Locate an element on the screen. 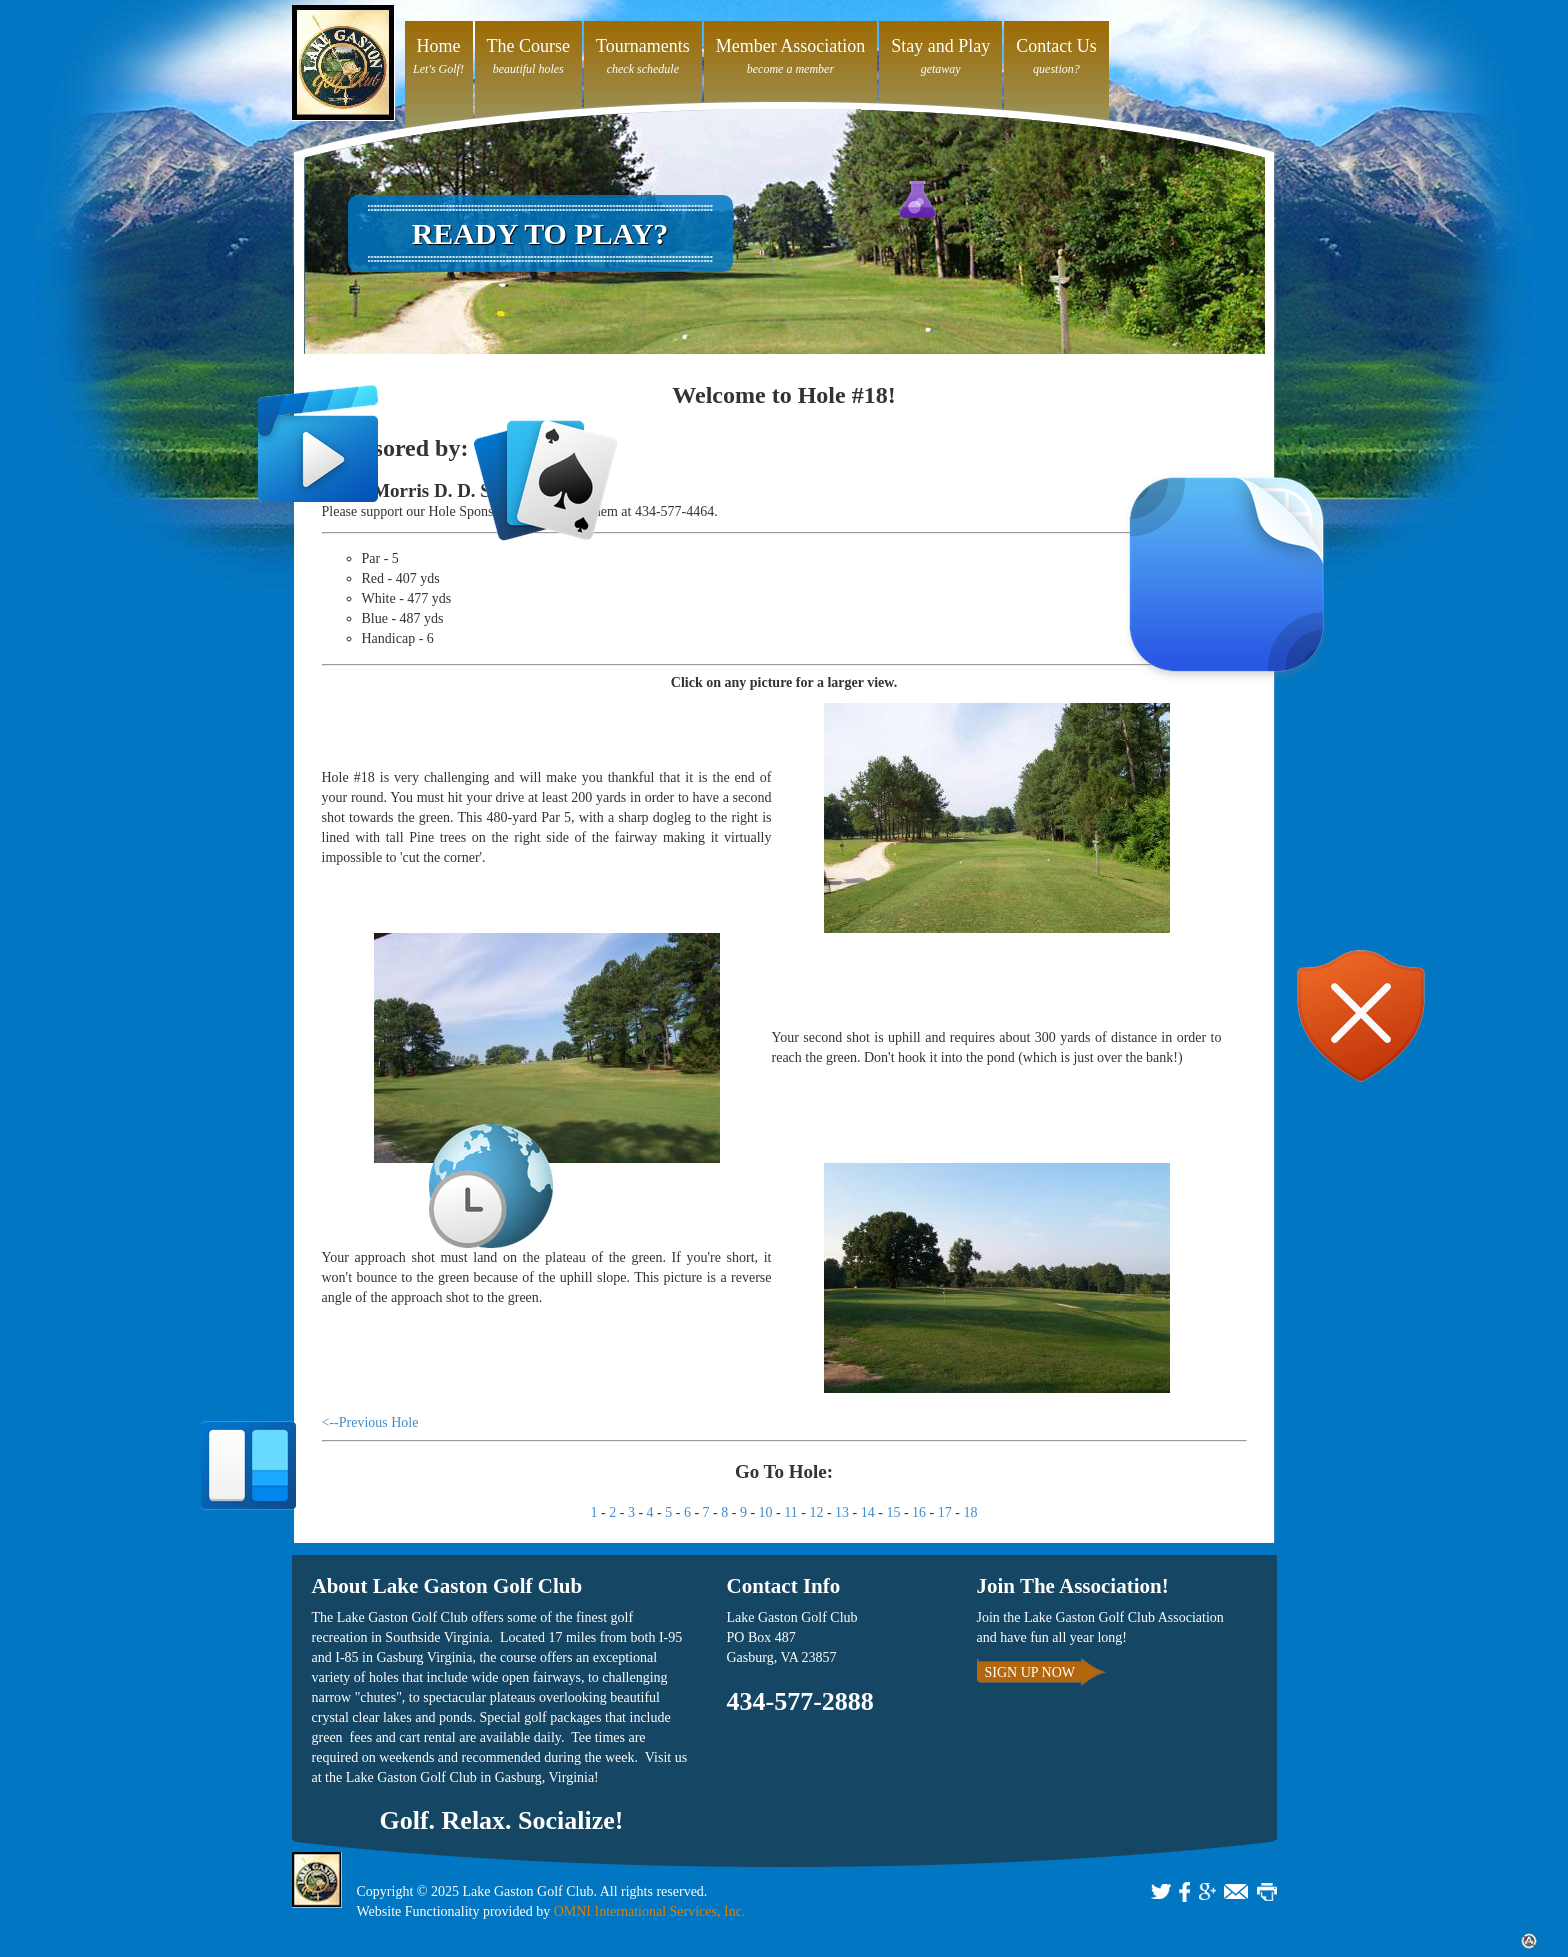  open the solitaire card game app is located at coordinates (545, 480).